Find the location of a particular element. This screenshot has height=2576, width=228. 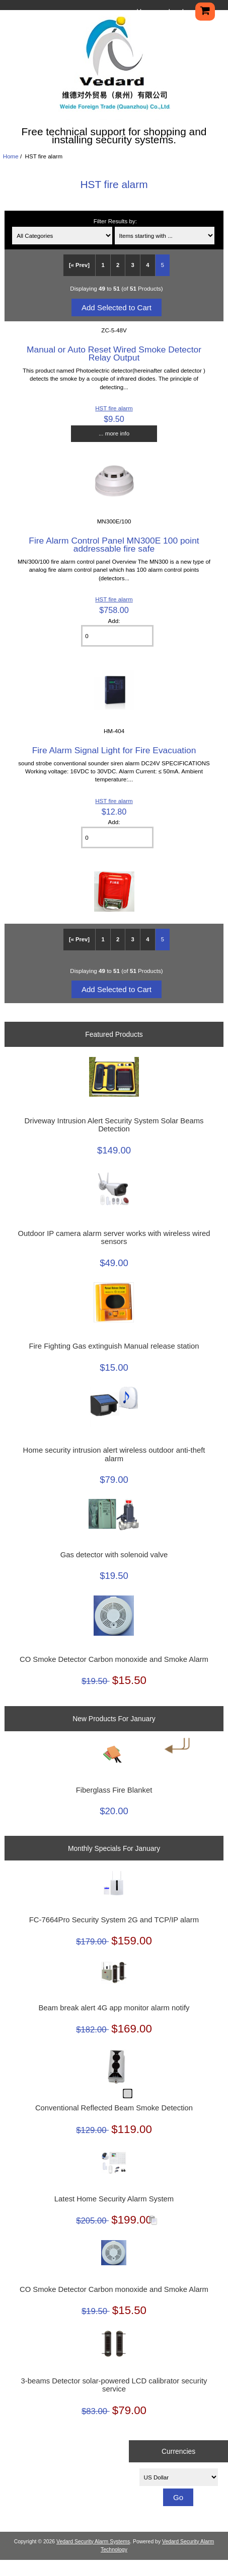

reply to all recipients of an email is located at coordinates (177, 1744).